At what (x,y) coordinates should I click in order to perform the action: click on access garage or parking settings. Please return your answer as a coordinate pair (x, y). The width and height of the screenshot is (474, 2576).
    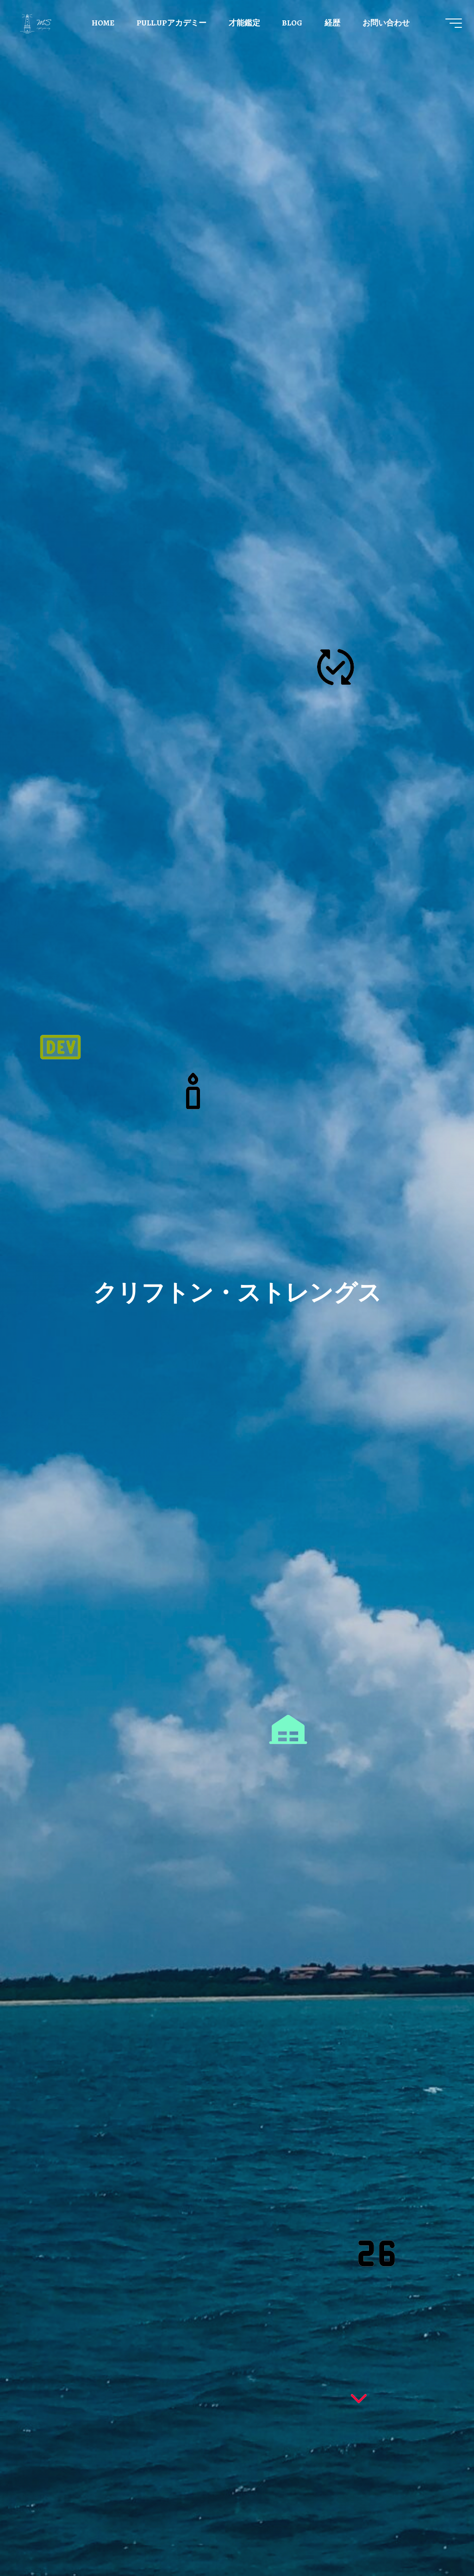
    Looking at the image, I should click on (288, 1731).